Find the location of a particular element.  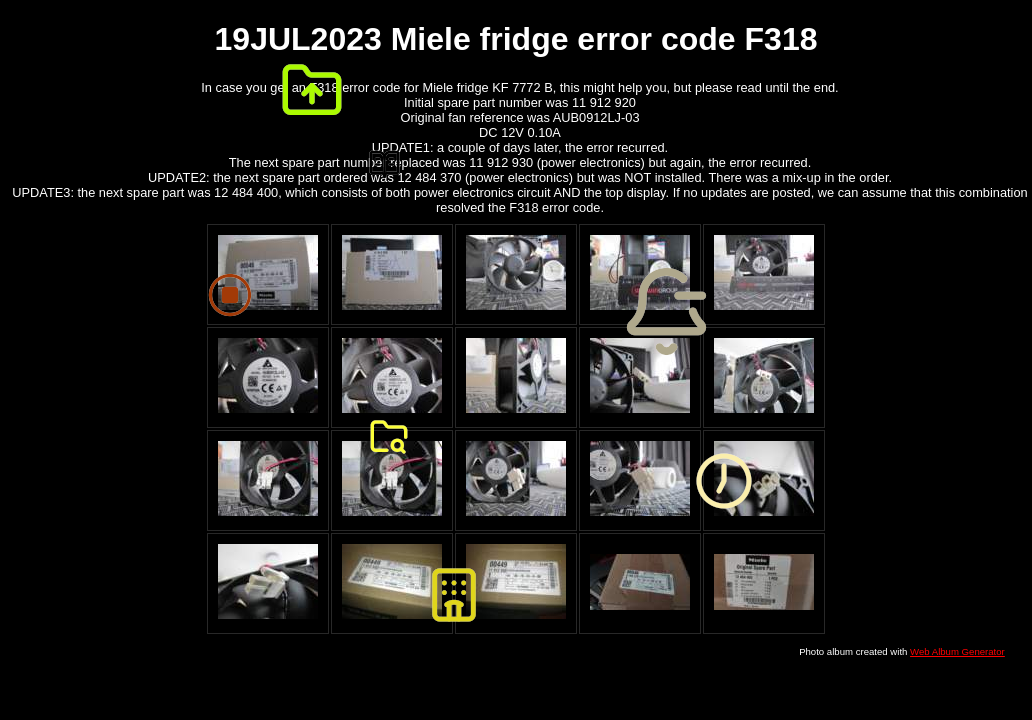

stop media playback is located at coordinates (230, 295).